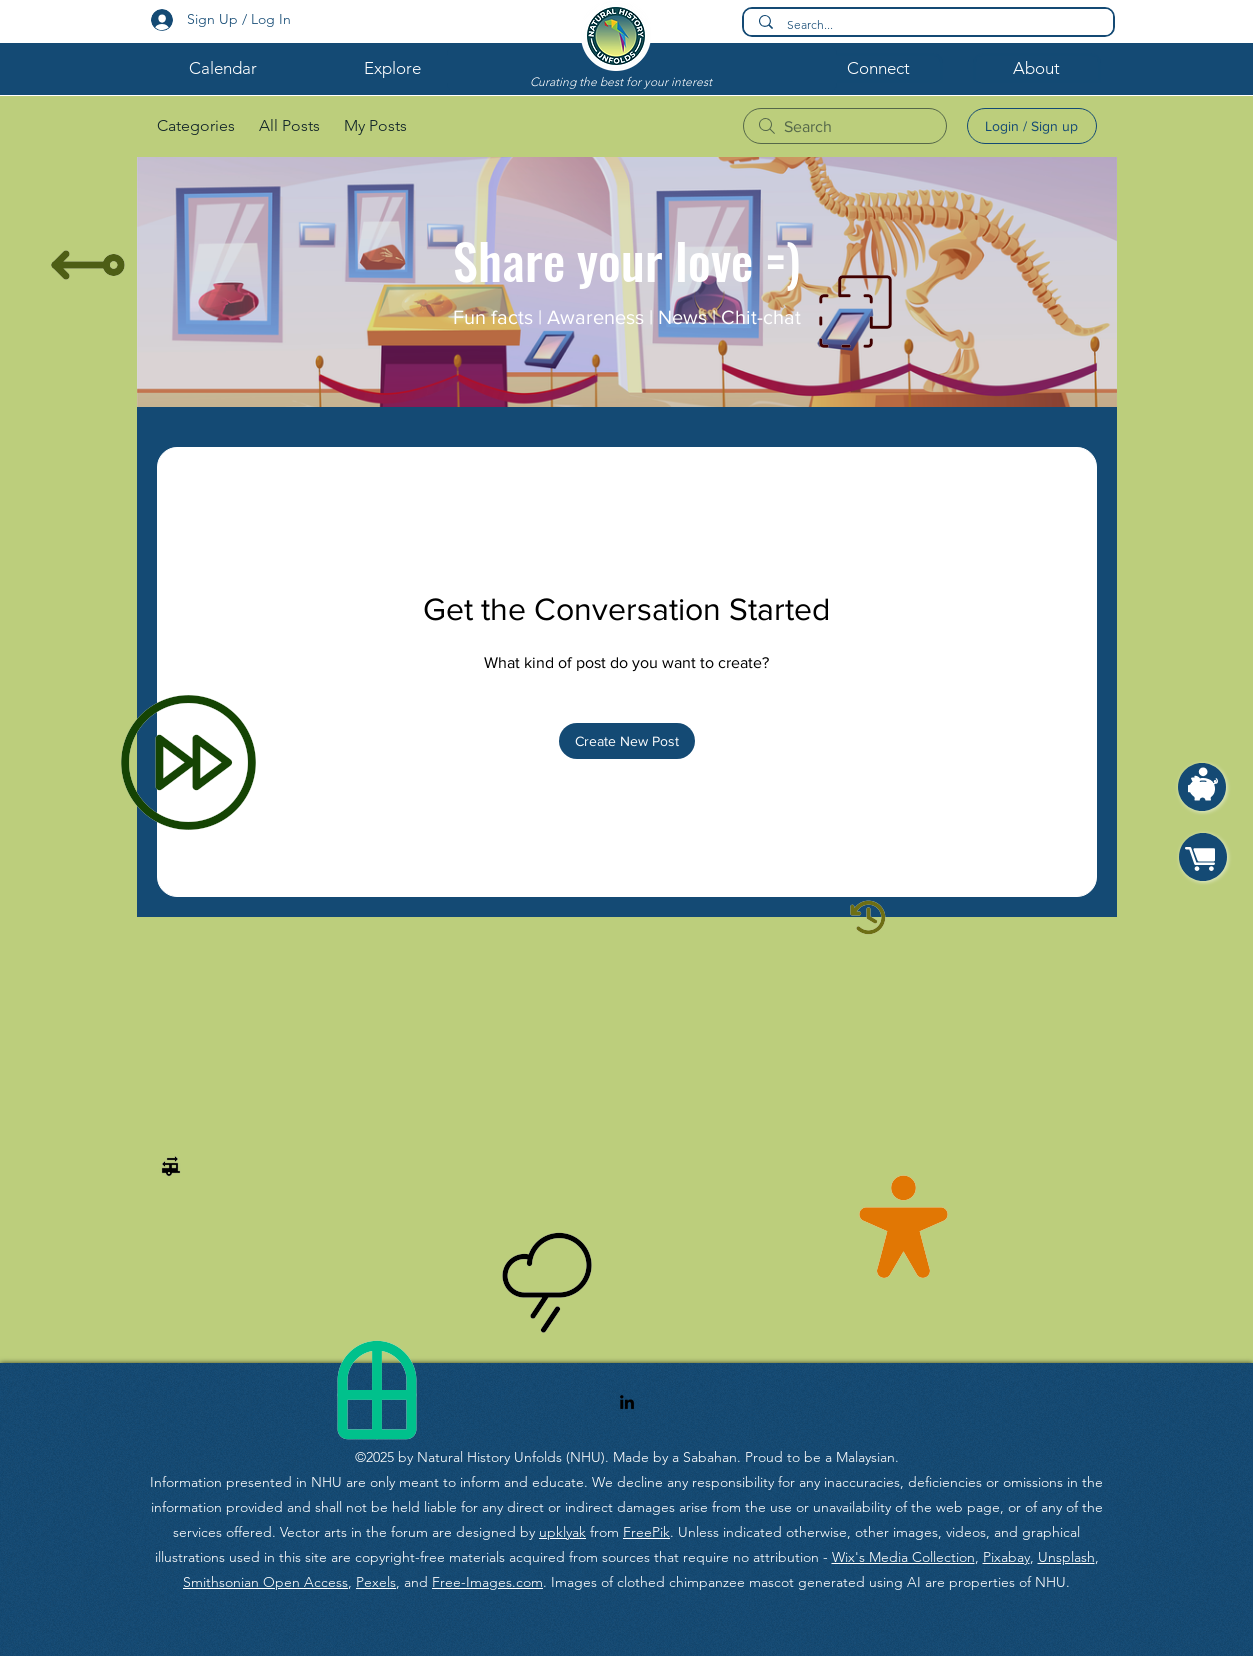 This screenshot has height=1656, width=1253. I want to click on skip forward in media playback, so click(188, 762).